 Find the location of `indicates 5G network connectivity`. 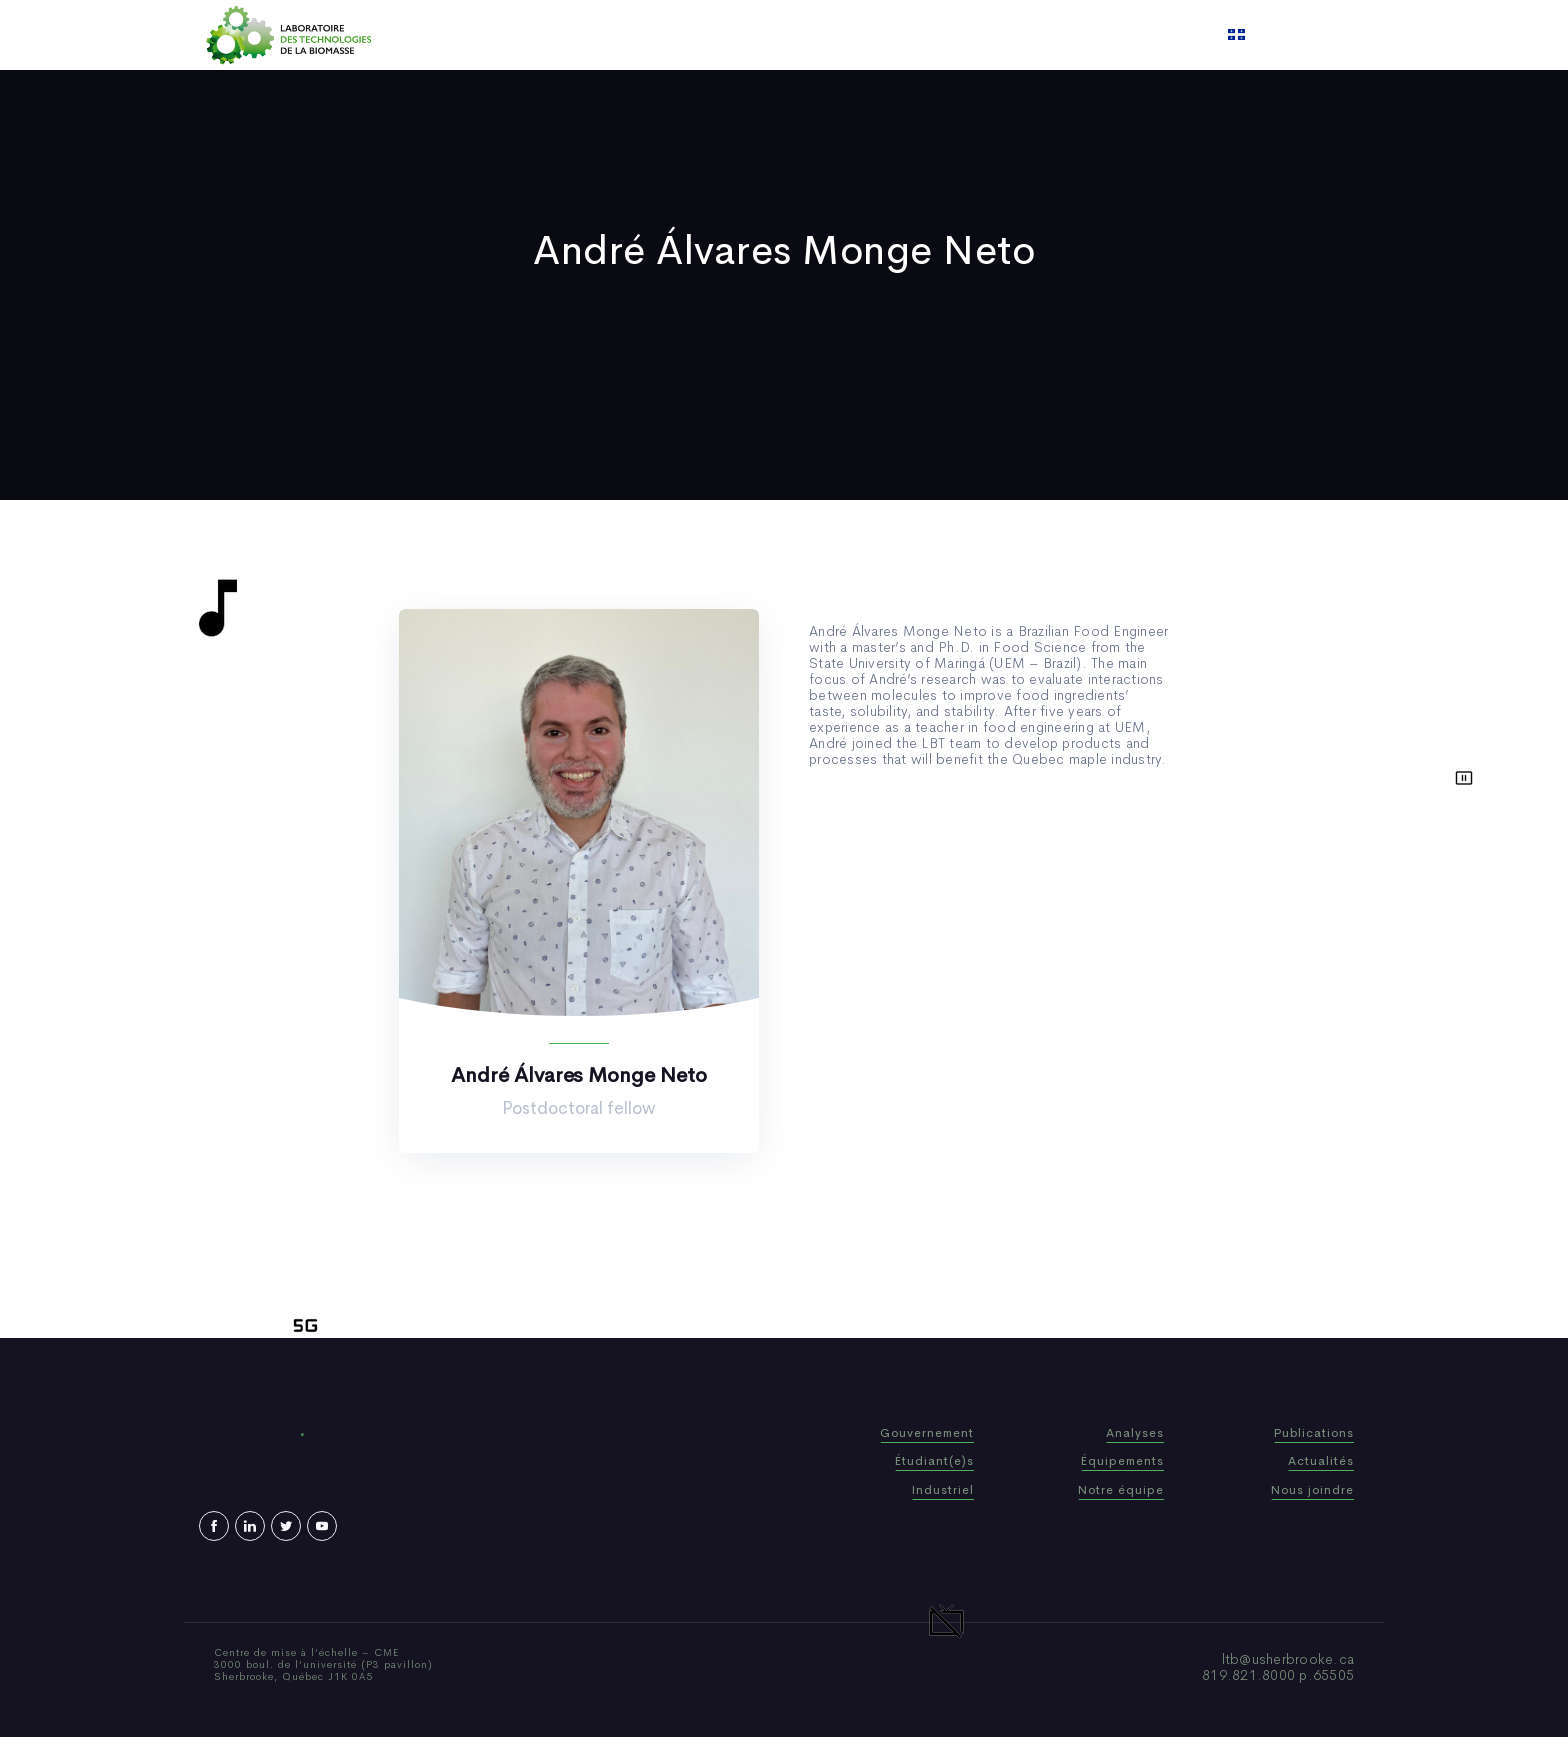

indicates 5G network connectivity is located at coordinates (305, 1325).